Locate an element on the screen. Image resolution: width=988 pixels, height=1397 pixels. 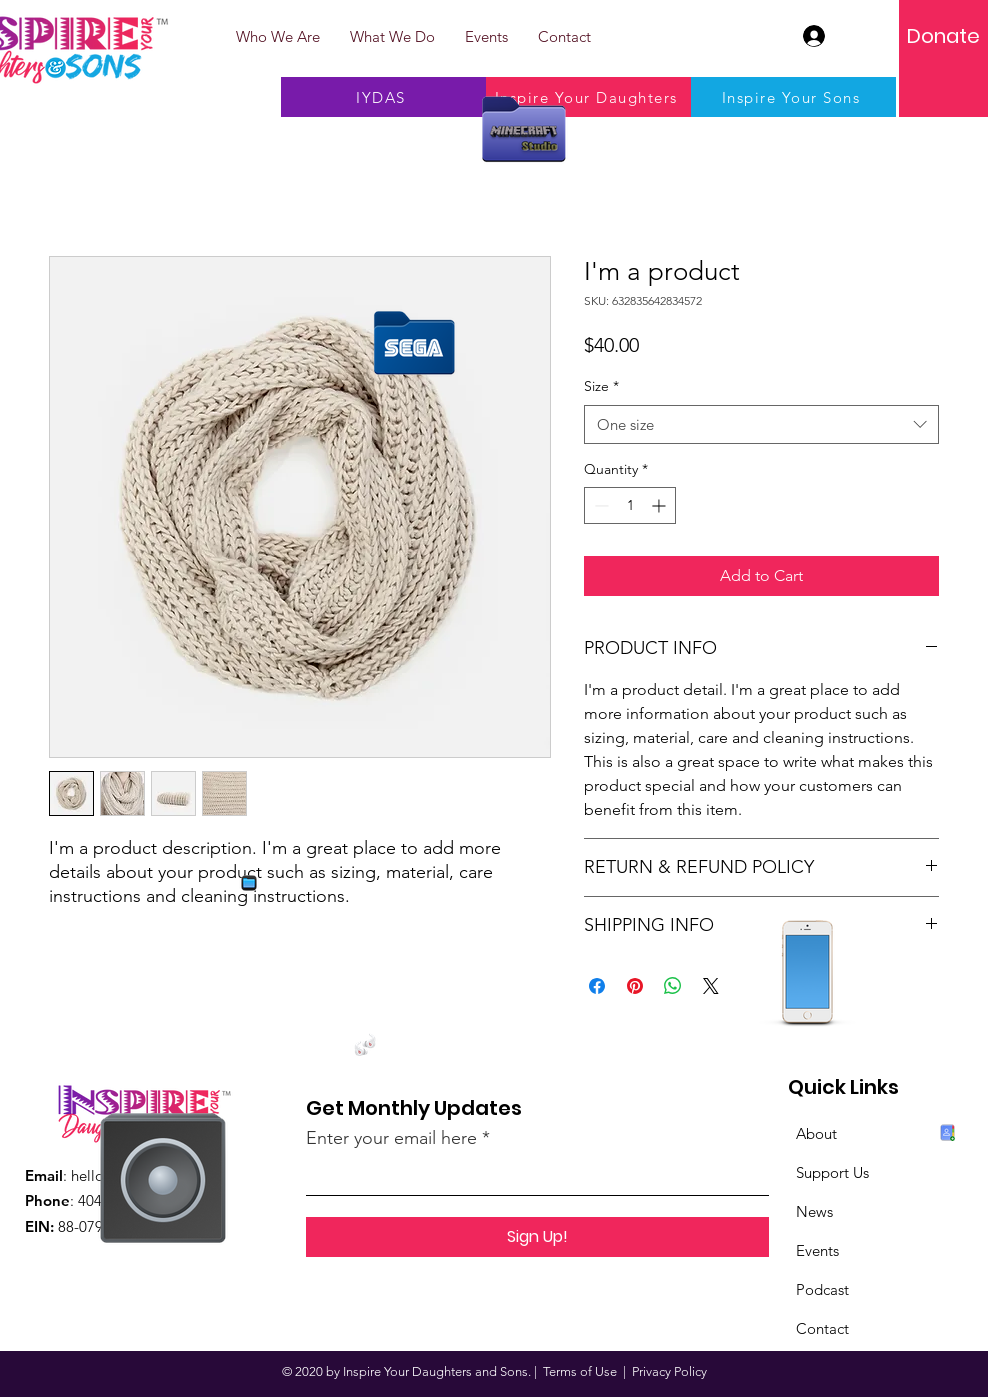
connected iPhone SE device is located at coordinates (807, 973).